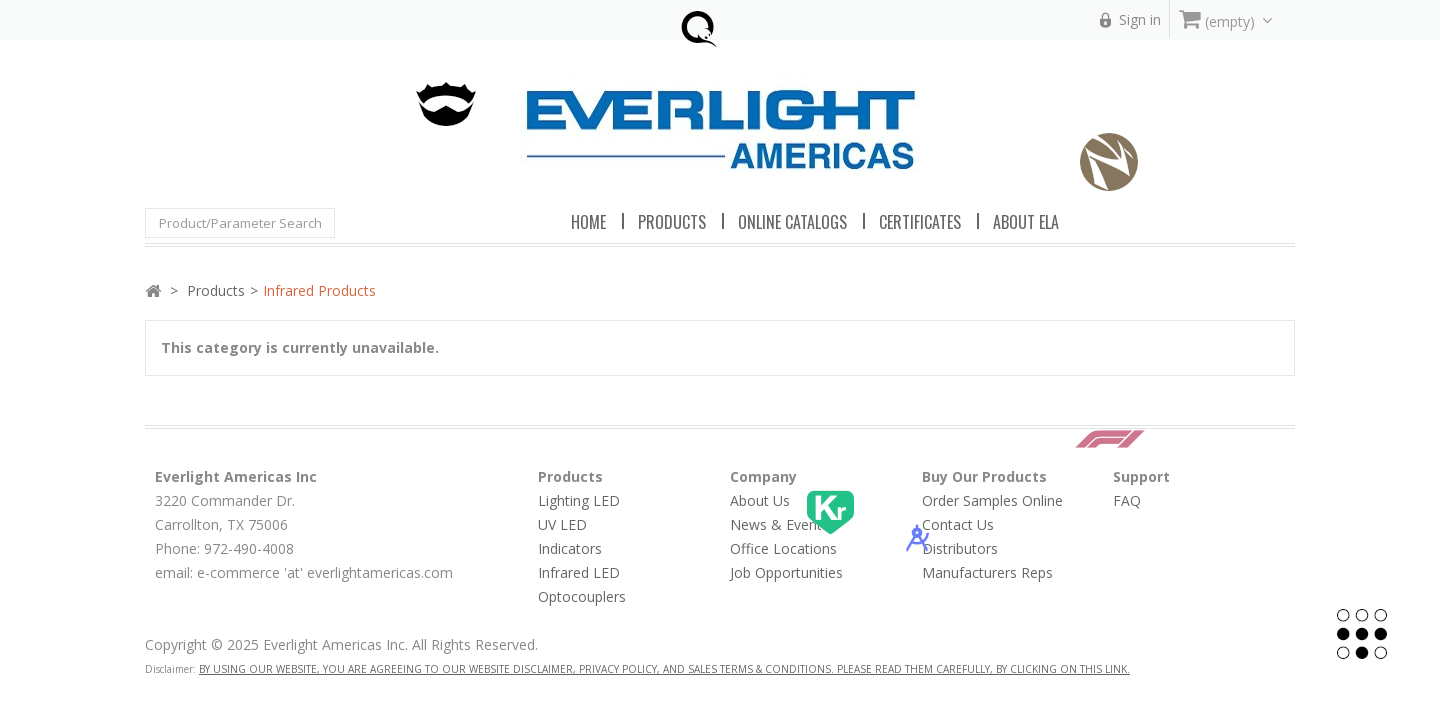  I want to click on navigate to the nim programming language website, so click(446, 104).